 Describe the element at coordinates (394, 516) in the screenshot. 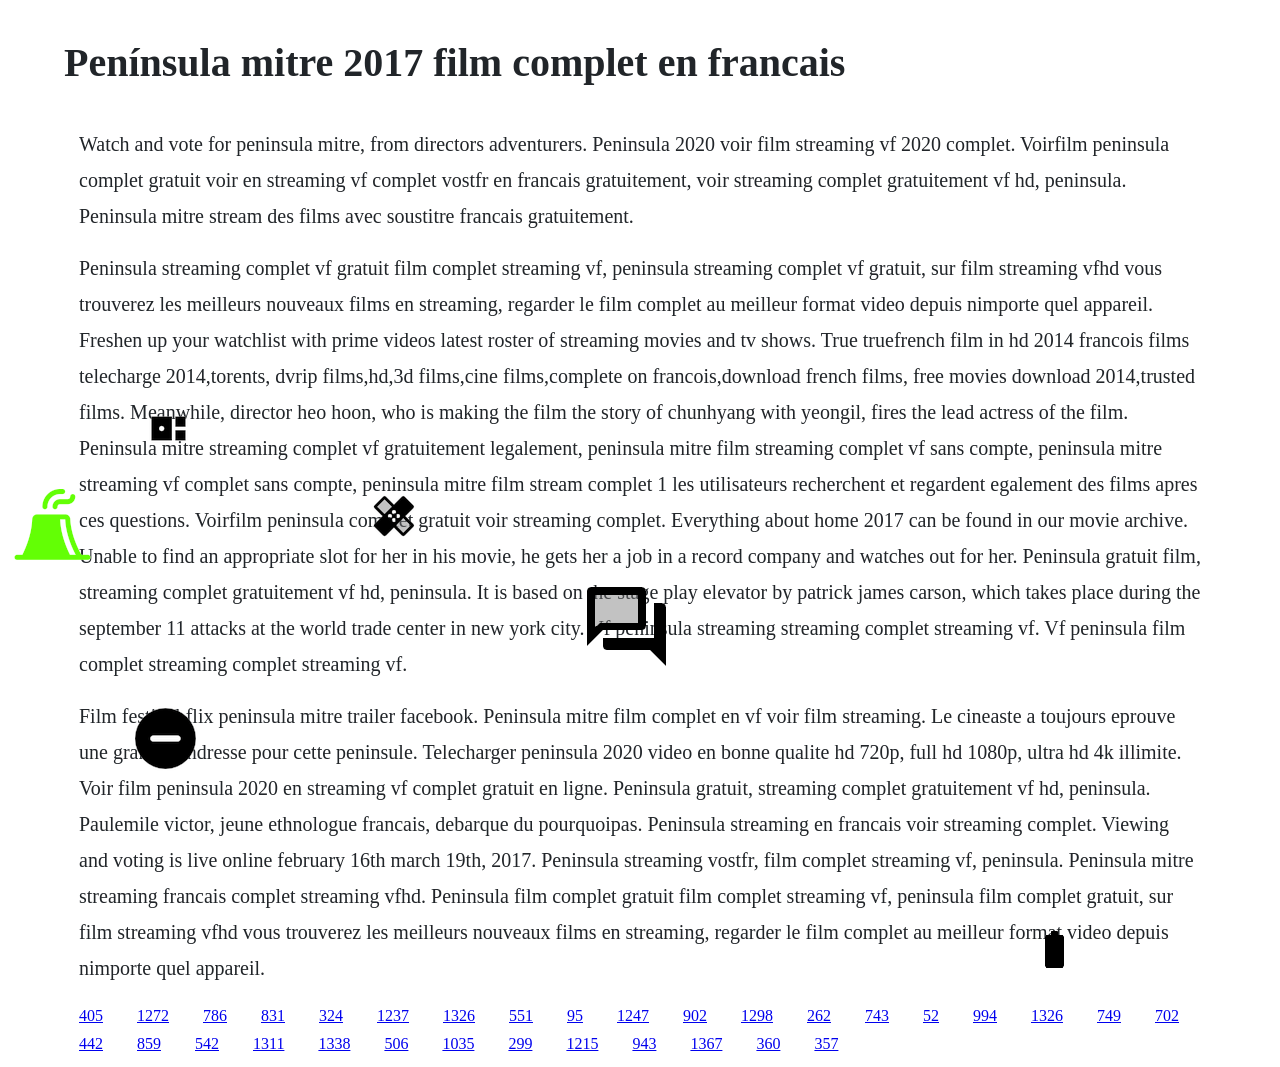

I see `apply healing or repair tool to image` at that location.